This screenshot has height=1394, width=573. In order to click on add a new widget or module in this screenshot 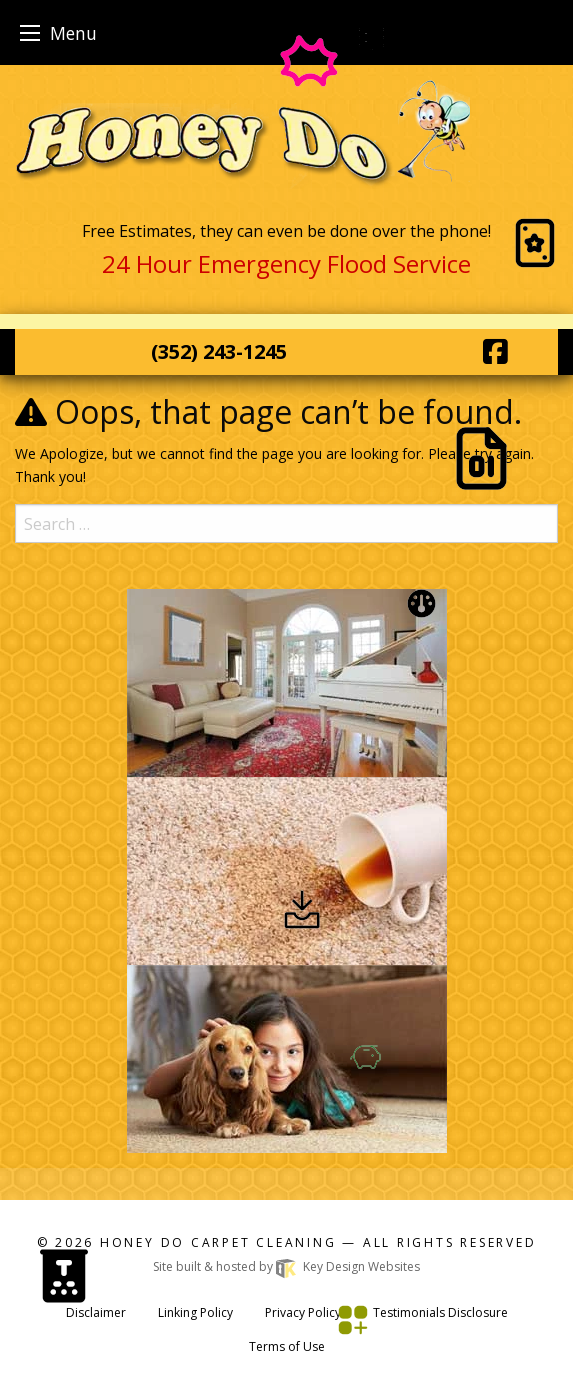, I will do `click(353, 1320)`.